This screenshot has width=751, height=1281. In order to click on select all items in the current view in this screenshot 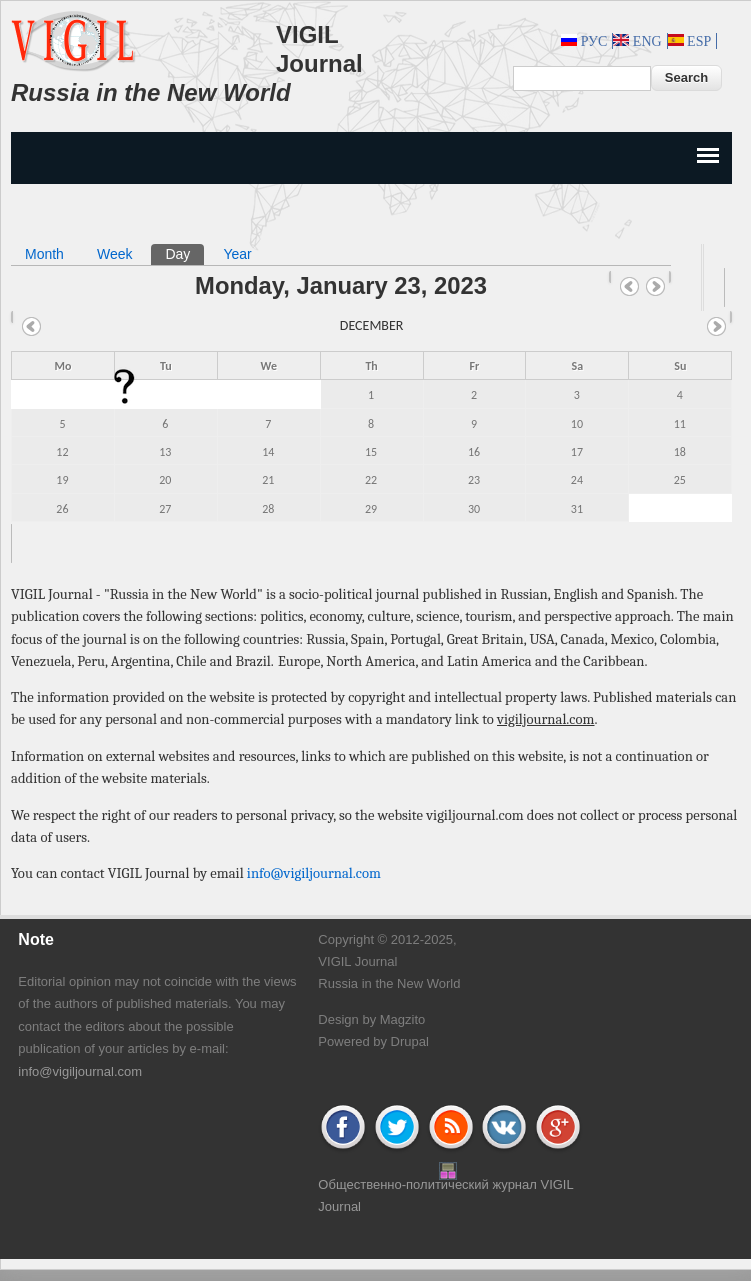, I will do `click(448, 1171)`.